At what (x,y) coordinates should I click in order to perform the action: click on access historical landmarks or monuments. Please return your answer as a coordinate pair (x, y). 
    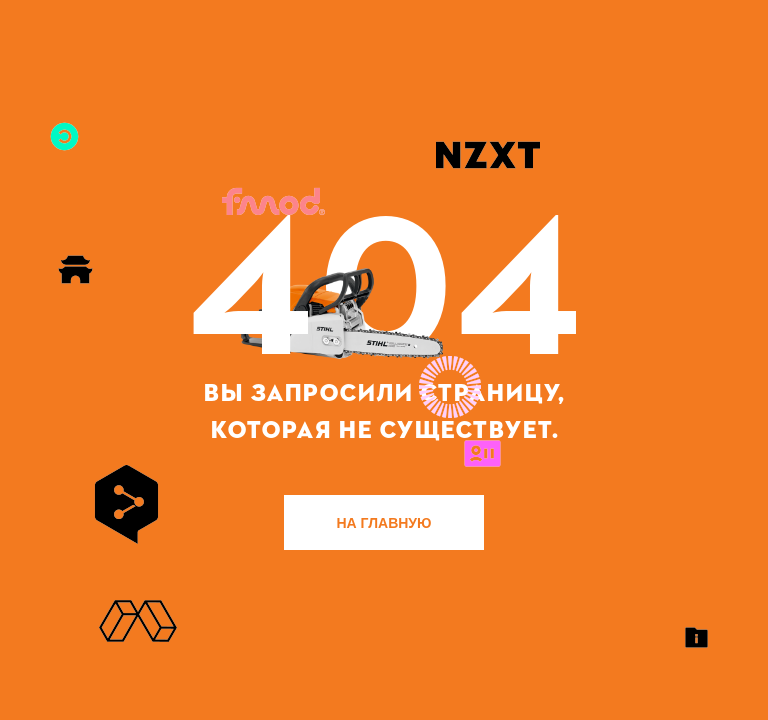
    Looking at the image, I should click on (75, 269).